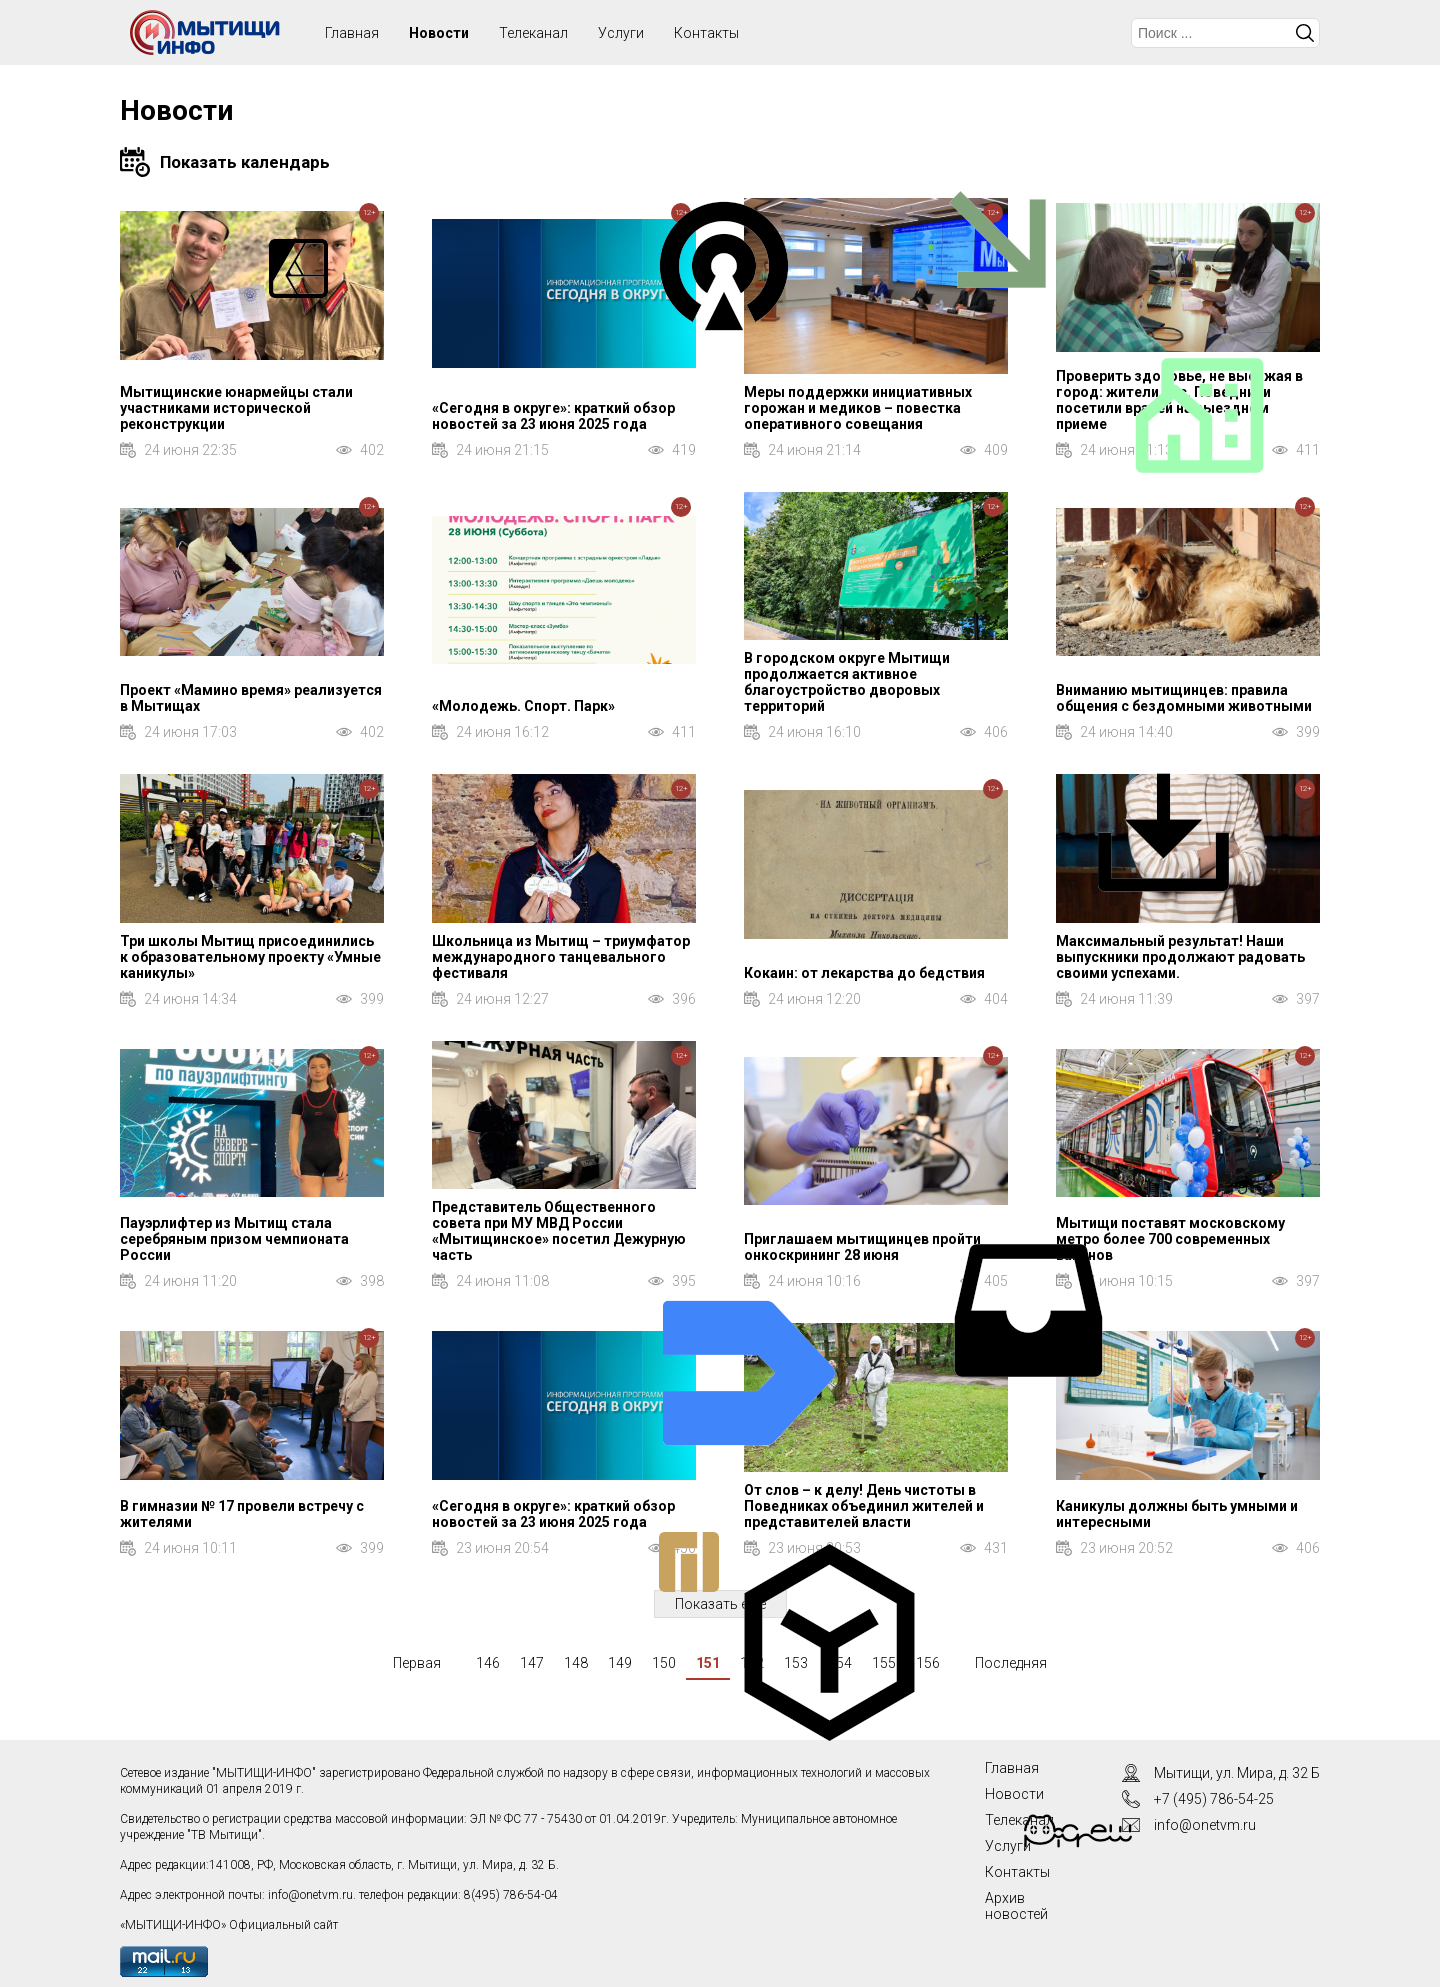 This screenshot has height=1987, width=1440. What do you see at coordinates (1163, 832) in the screenshot?
I see `download a file to your device` at bounding box center [1163, 832].